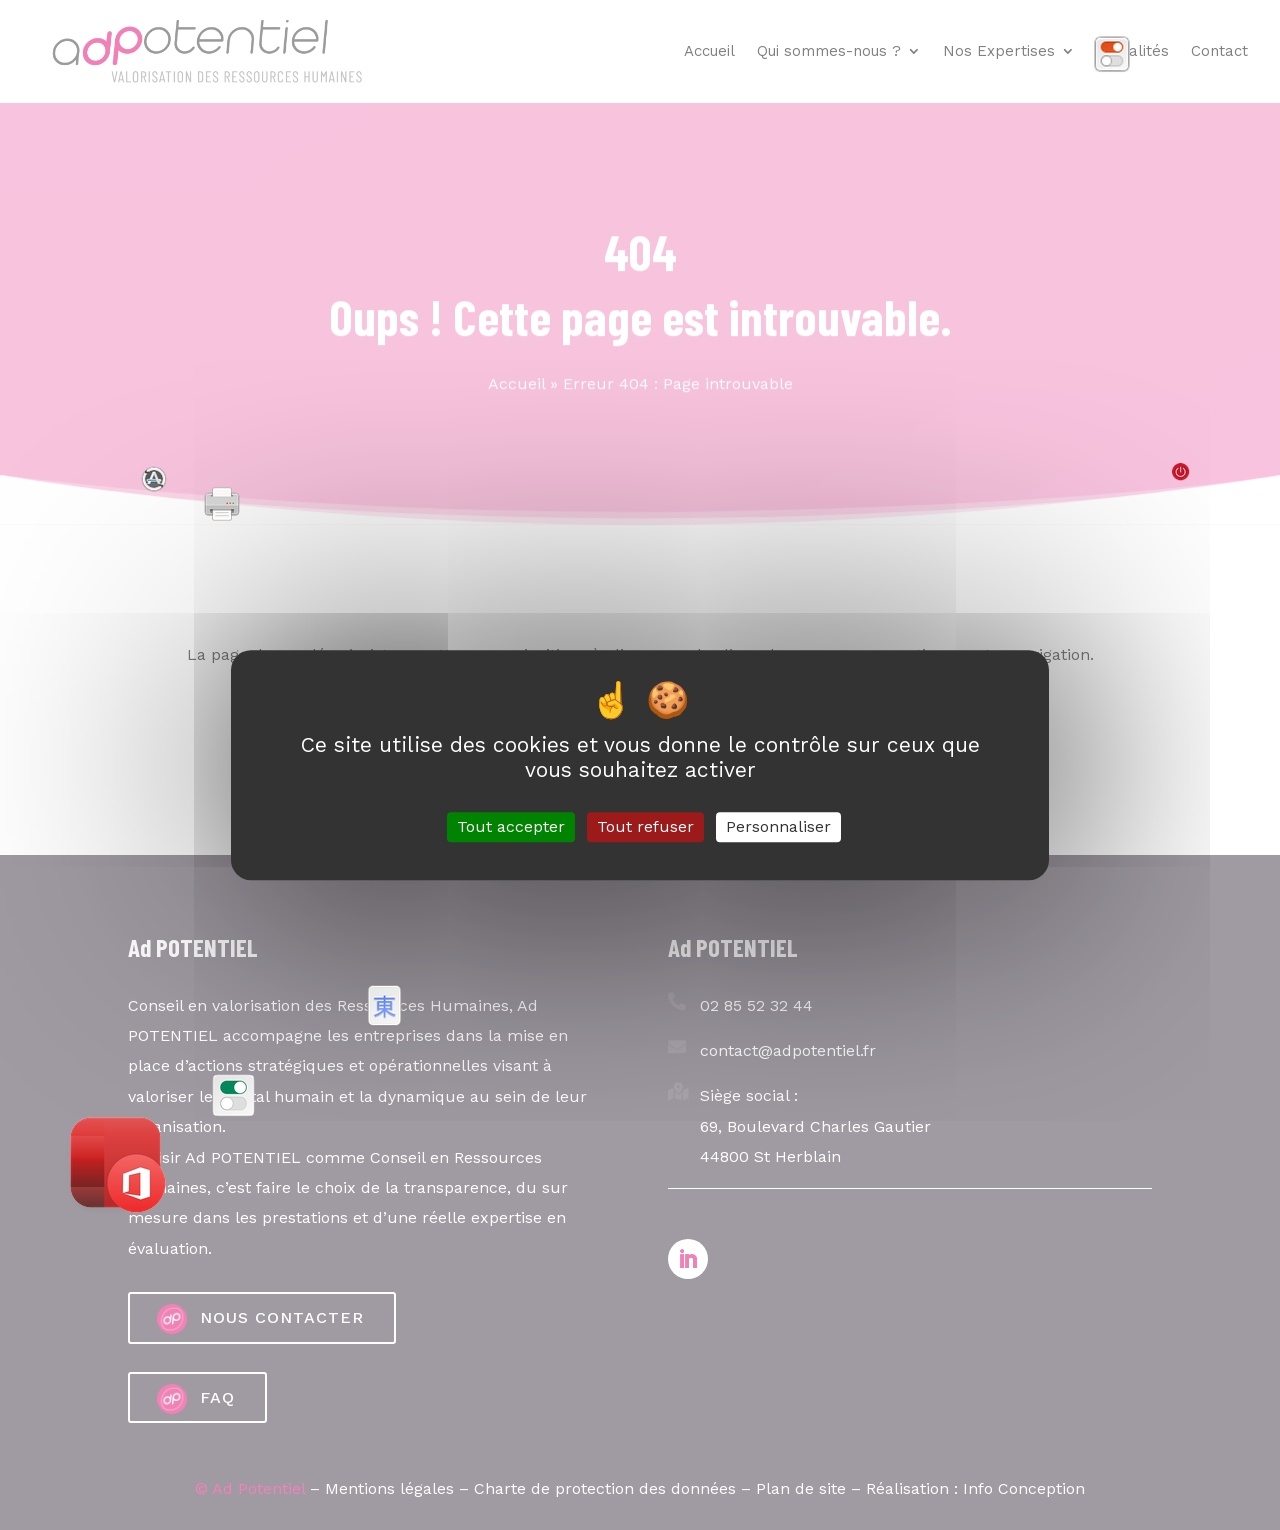  Describe the element at coordinates (222, 504) in the screenshot. I see `print the current document` at that location.